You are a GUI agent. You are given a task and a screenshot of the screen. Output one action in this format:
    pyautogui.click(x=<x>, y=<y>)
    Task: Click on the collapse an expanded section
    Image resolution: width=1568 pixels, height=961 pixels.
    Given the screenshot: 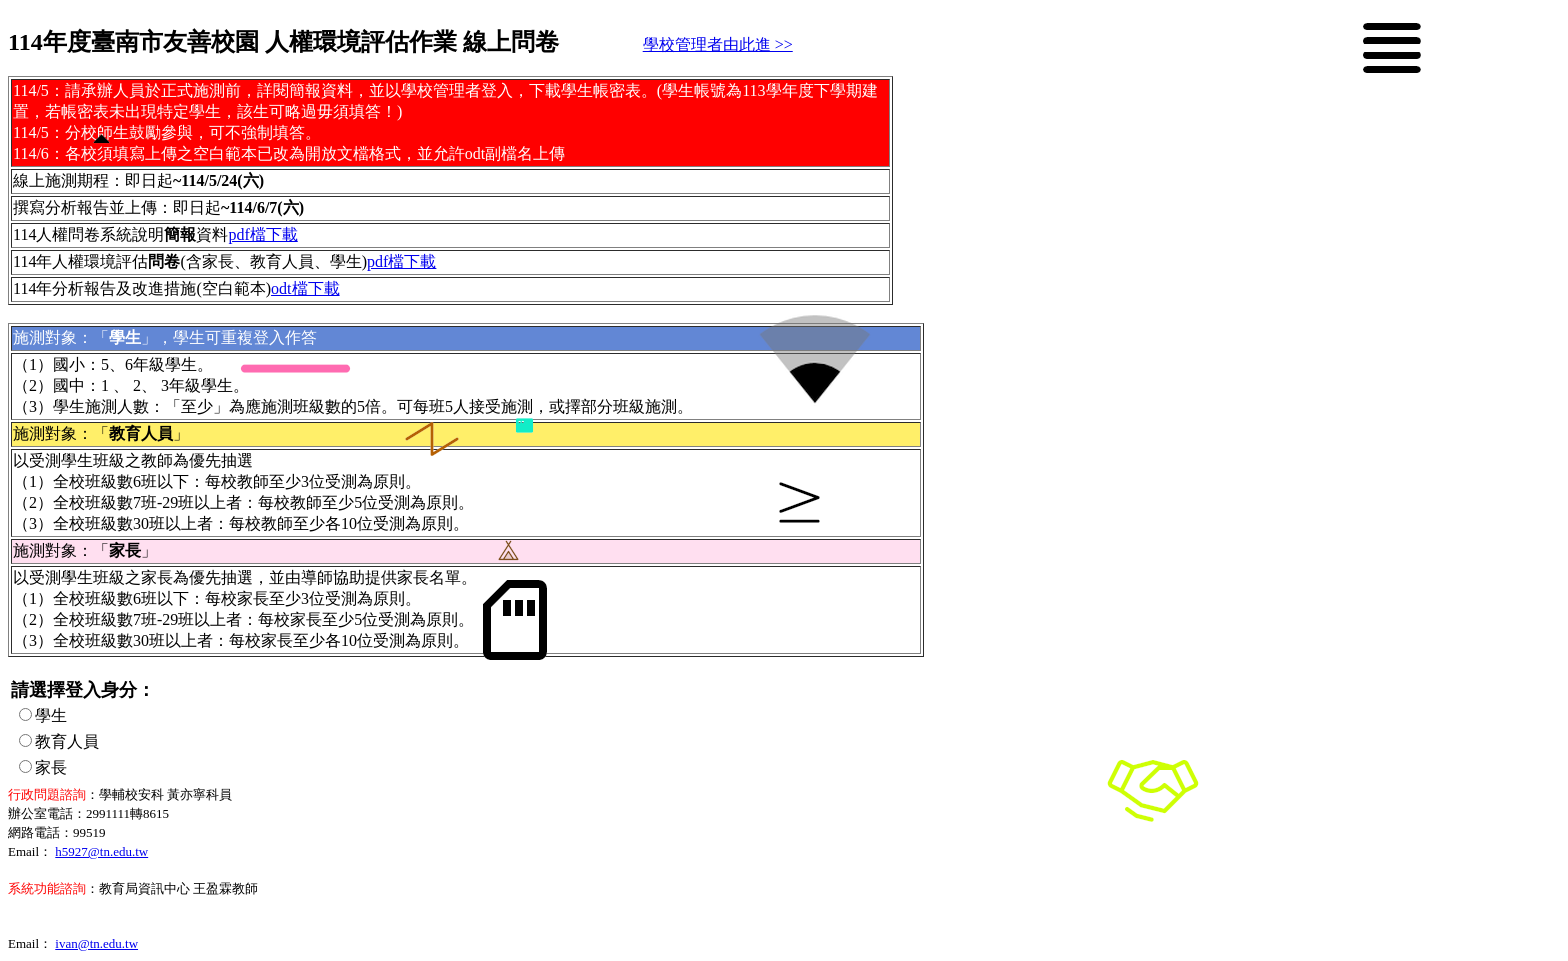 What is the action you would take?
    pyautogui.click(x=101, y=139)
    